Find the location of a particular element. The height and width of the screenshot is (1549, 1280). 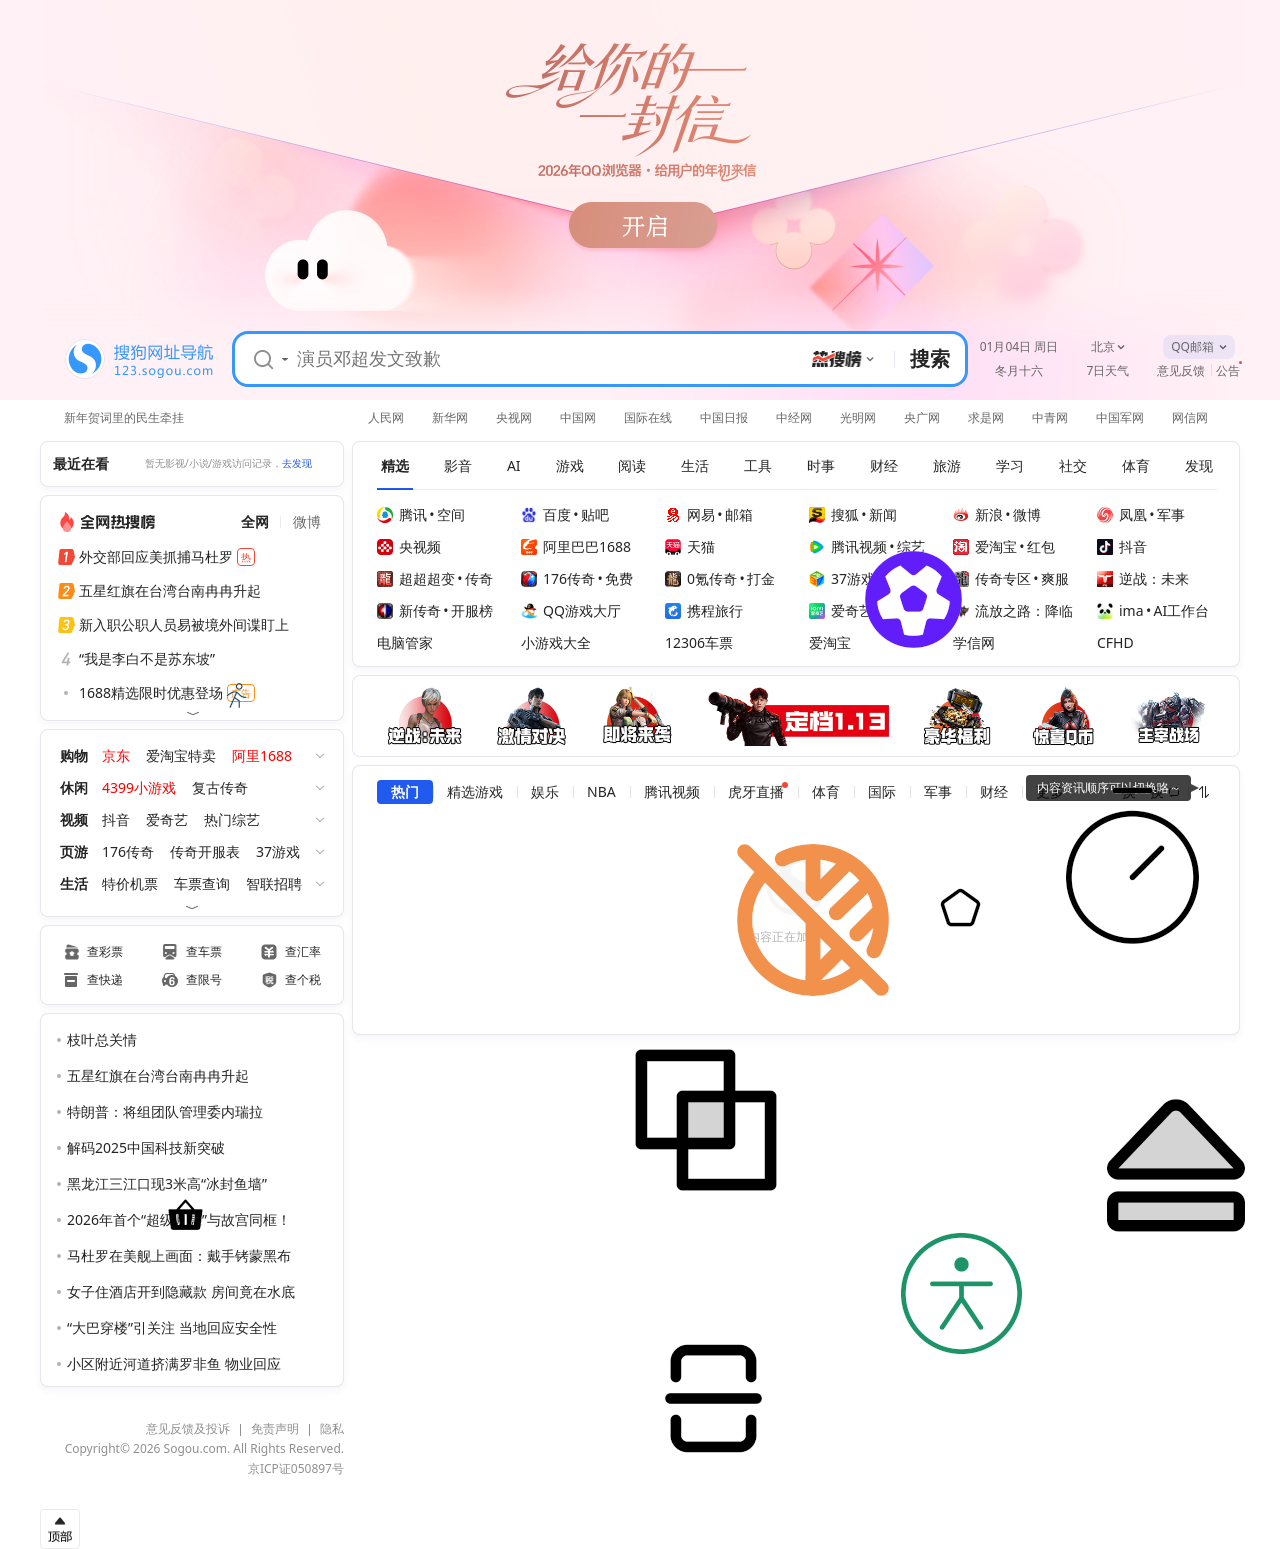

access sports or soccer-related content is located at coordinates (913, 599).